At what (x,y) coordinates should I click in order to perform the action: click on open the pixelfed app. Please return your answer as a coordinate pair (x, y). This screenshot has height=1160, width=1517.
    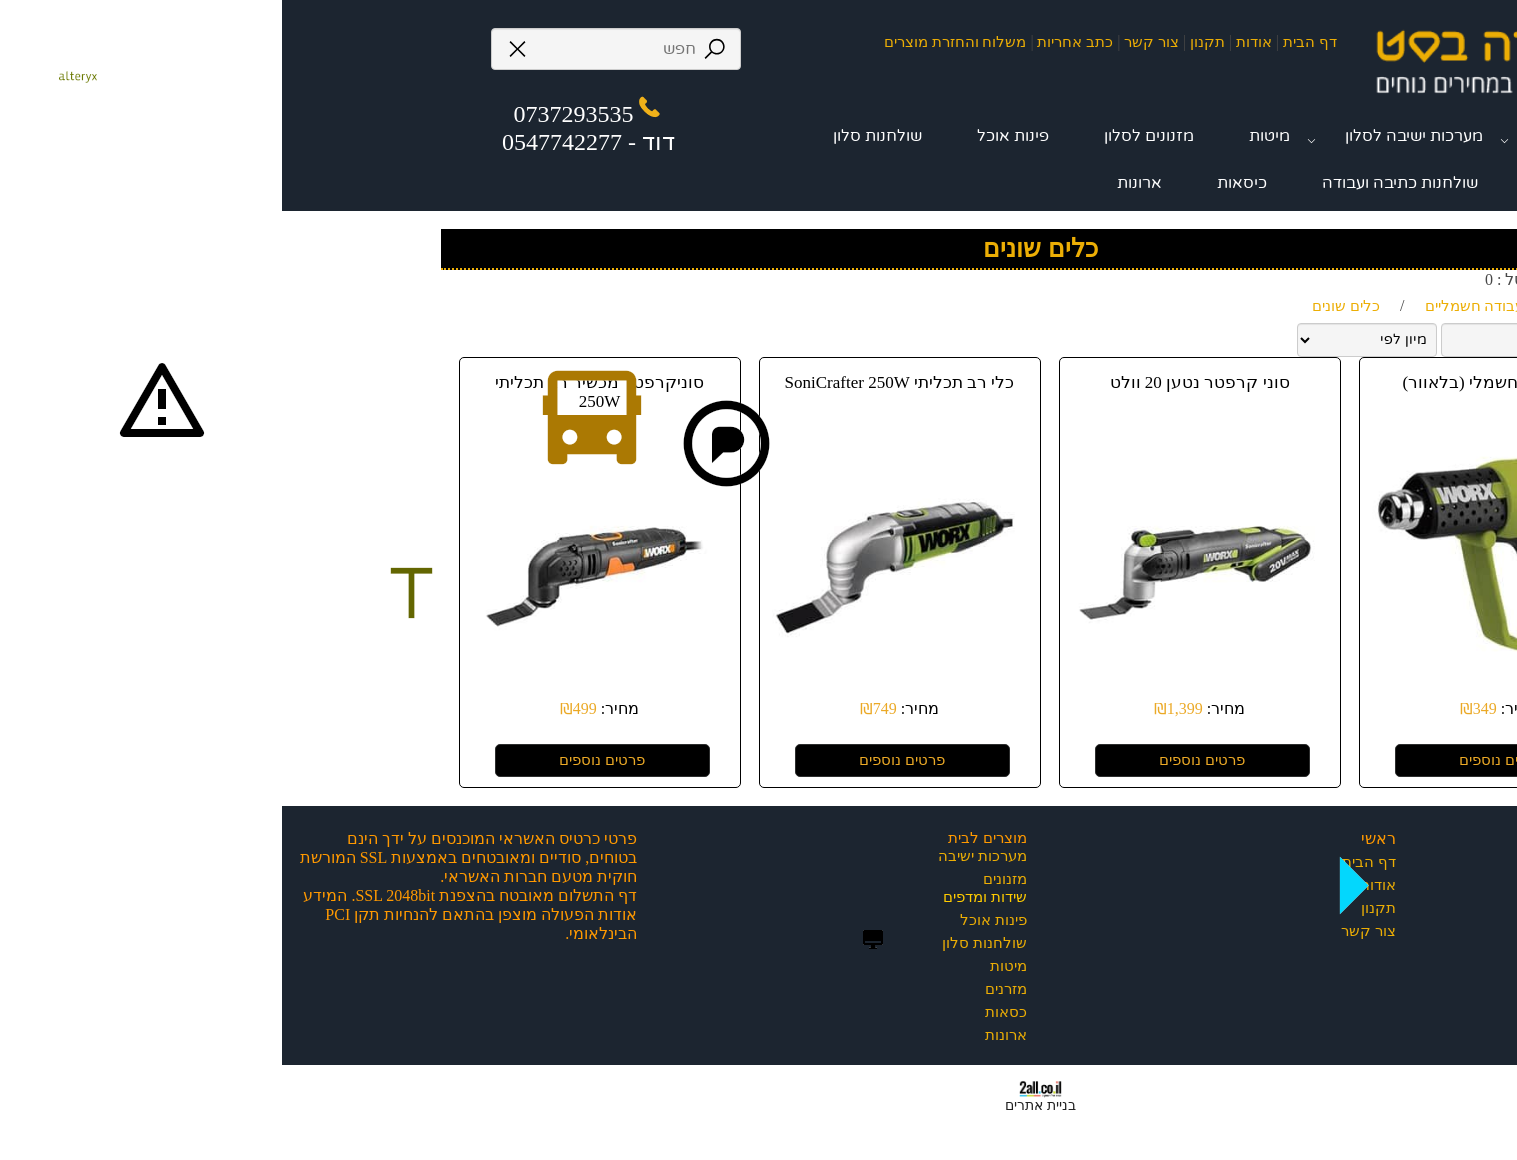
    Looking at the image, I should click on (726, 443).